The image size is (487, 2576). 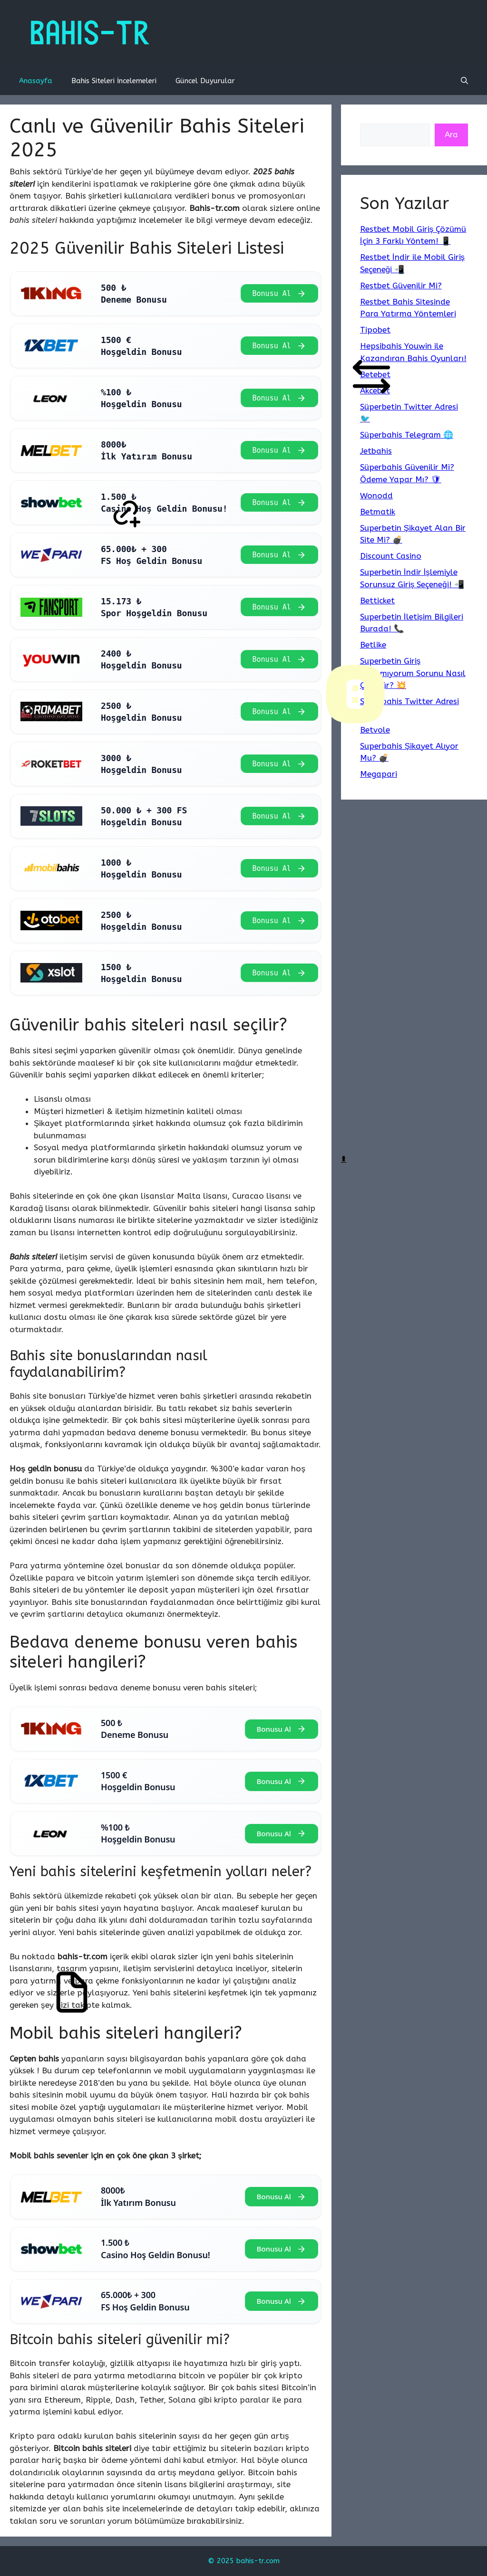 What do you see at coordinates (72, 1992) in the screenshot?
I see `view or open a file` at bounding box center [72, 1992].